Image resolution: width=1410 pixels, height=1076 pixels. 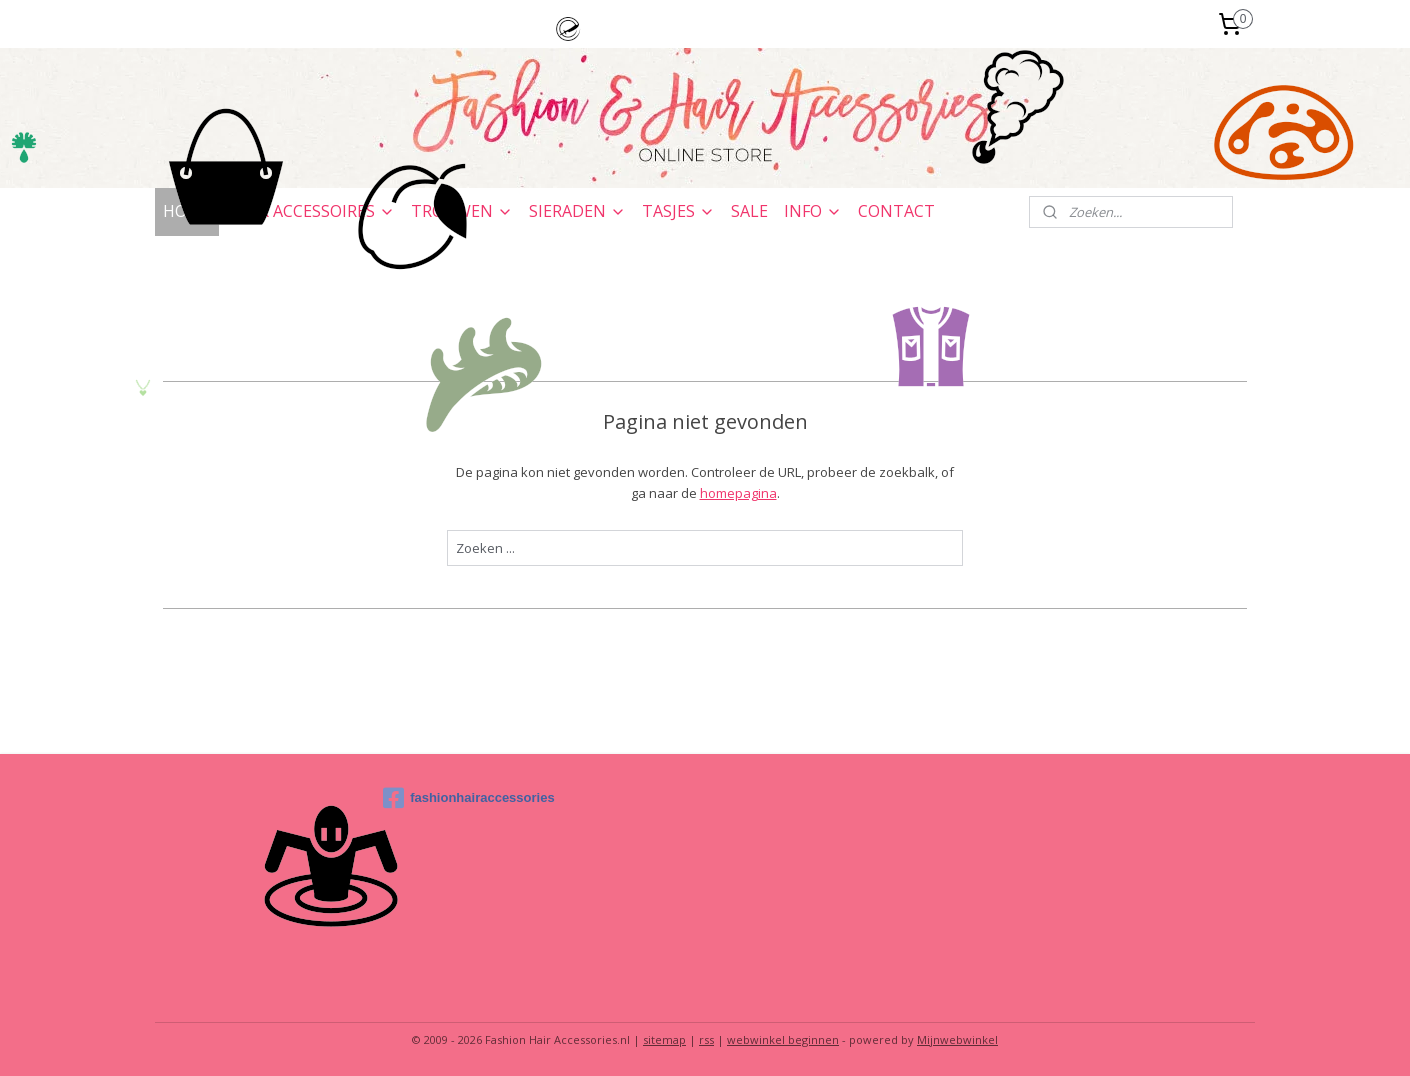 What do you see at coordinates (24, 148) in the screenshot?
I see `indicates mental fatigue or cognitive overload` at bounding box center [24, 148].